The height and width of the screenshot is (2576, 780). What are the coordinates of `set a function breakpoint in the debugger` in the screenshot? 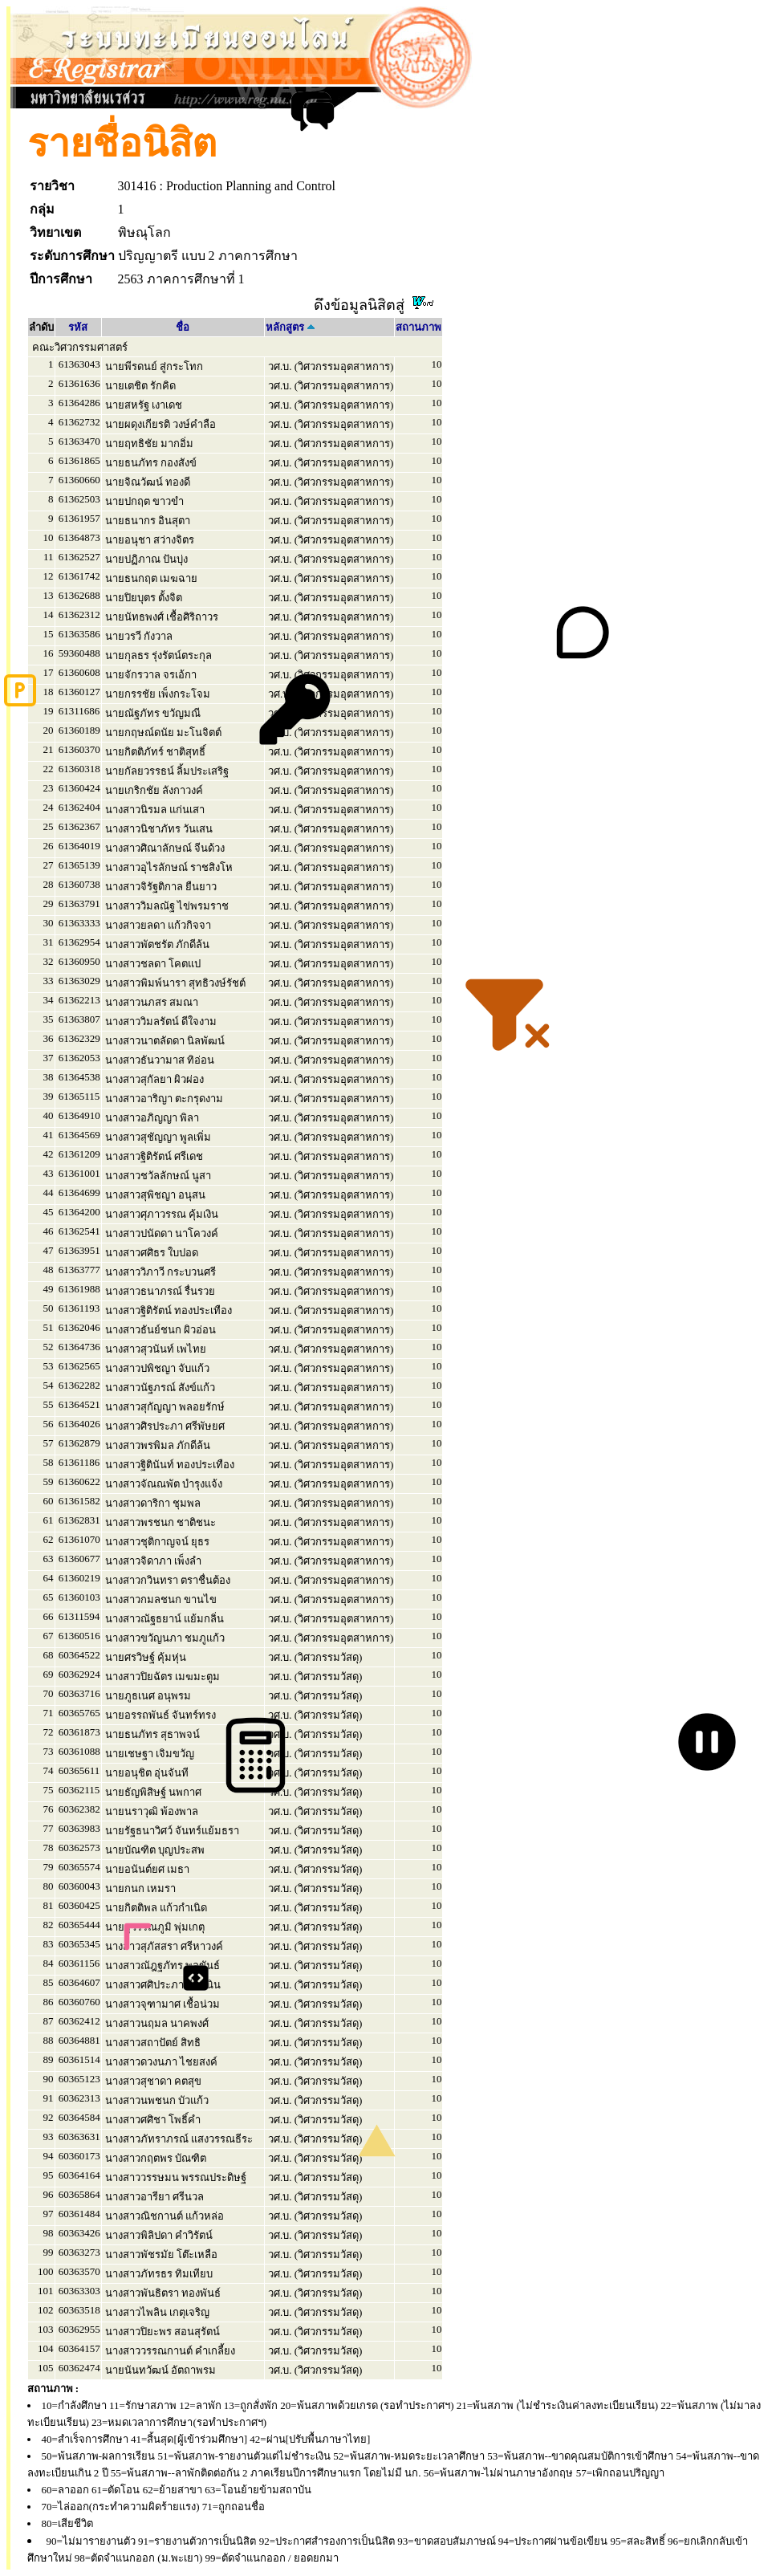 It's located at (376, 2143).